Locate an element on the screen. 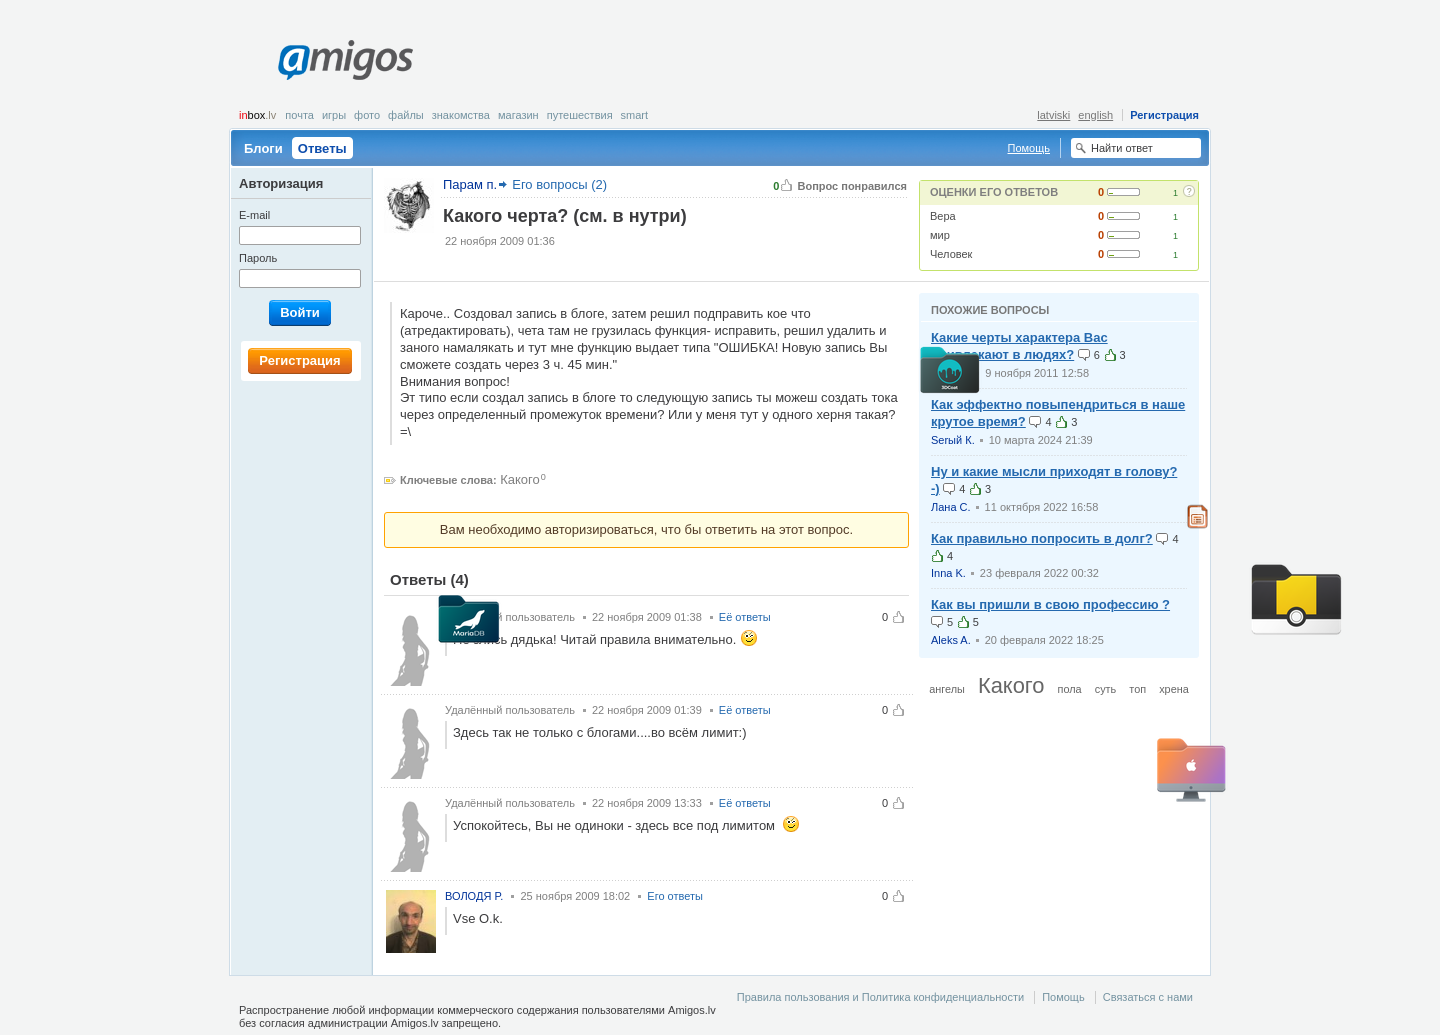  open mac desktop files folder is located at coordinates (1191, 767).